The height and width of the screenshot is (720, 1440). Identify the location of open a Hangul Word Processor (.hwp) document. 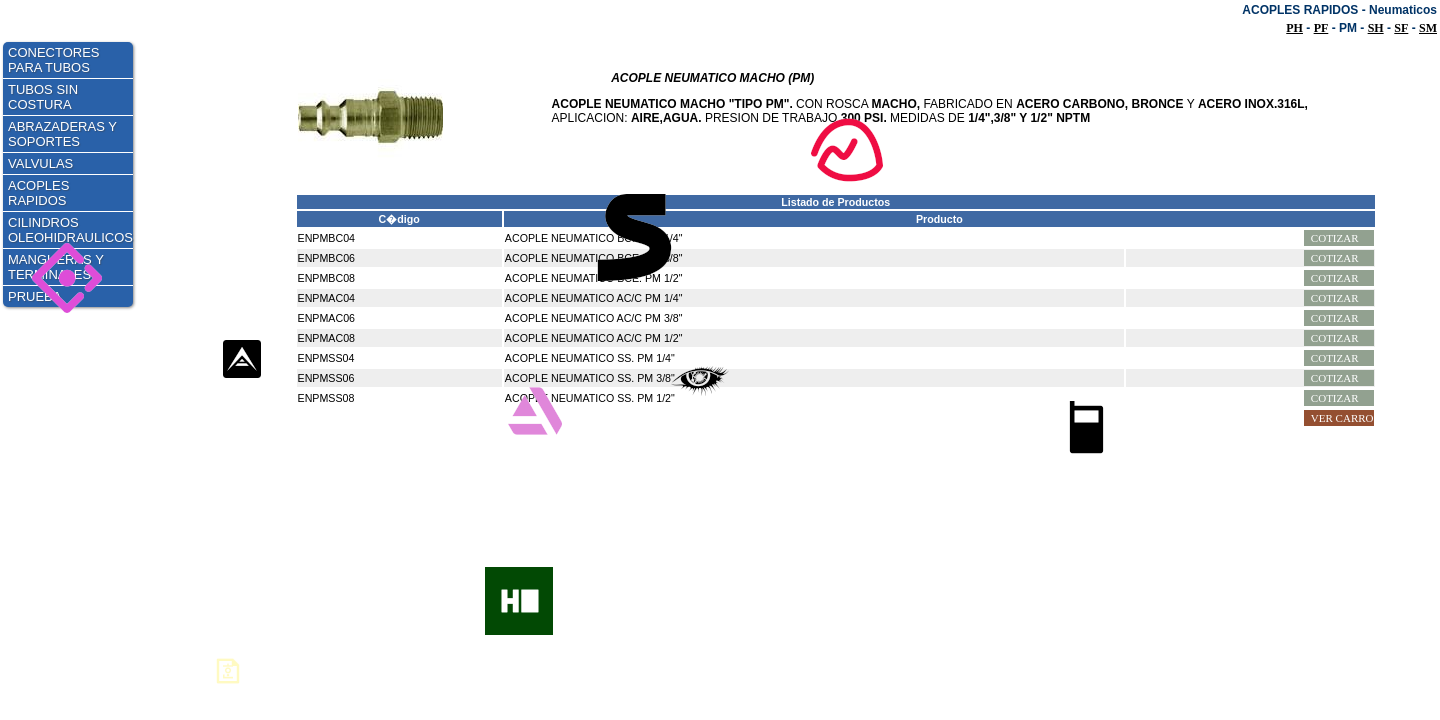
(228, 671).